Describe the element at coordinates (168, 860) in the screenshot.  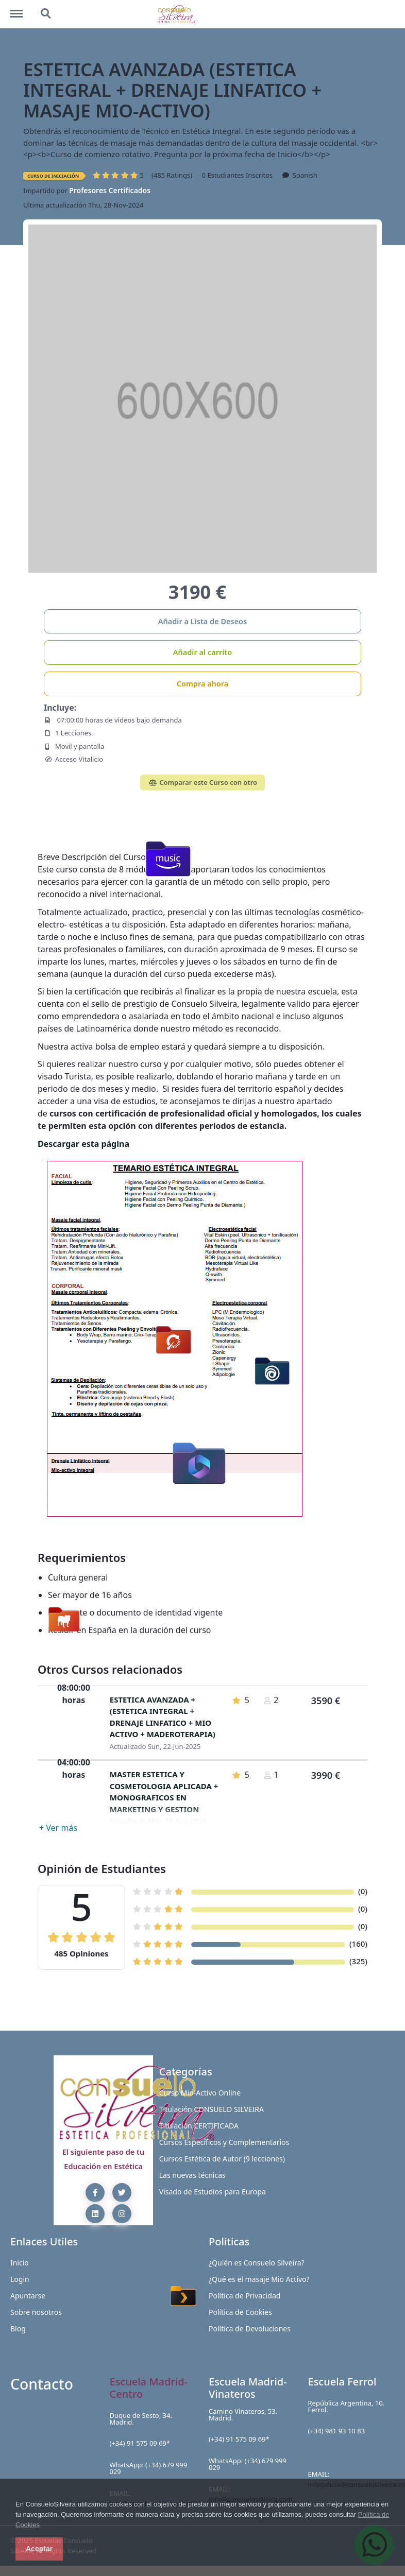
I see `open folder containing amazon music files` at that location.